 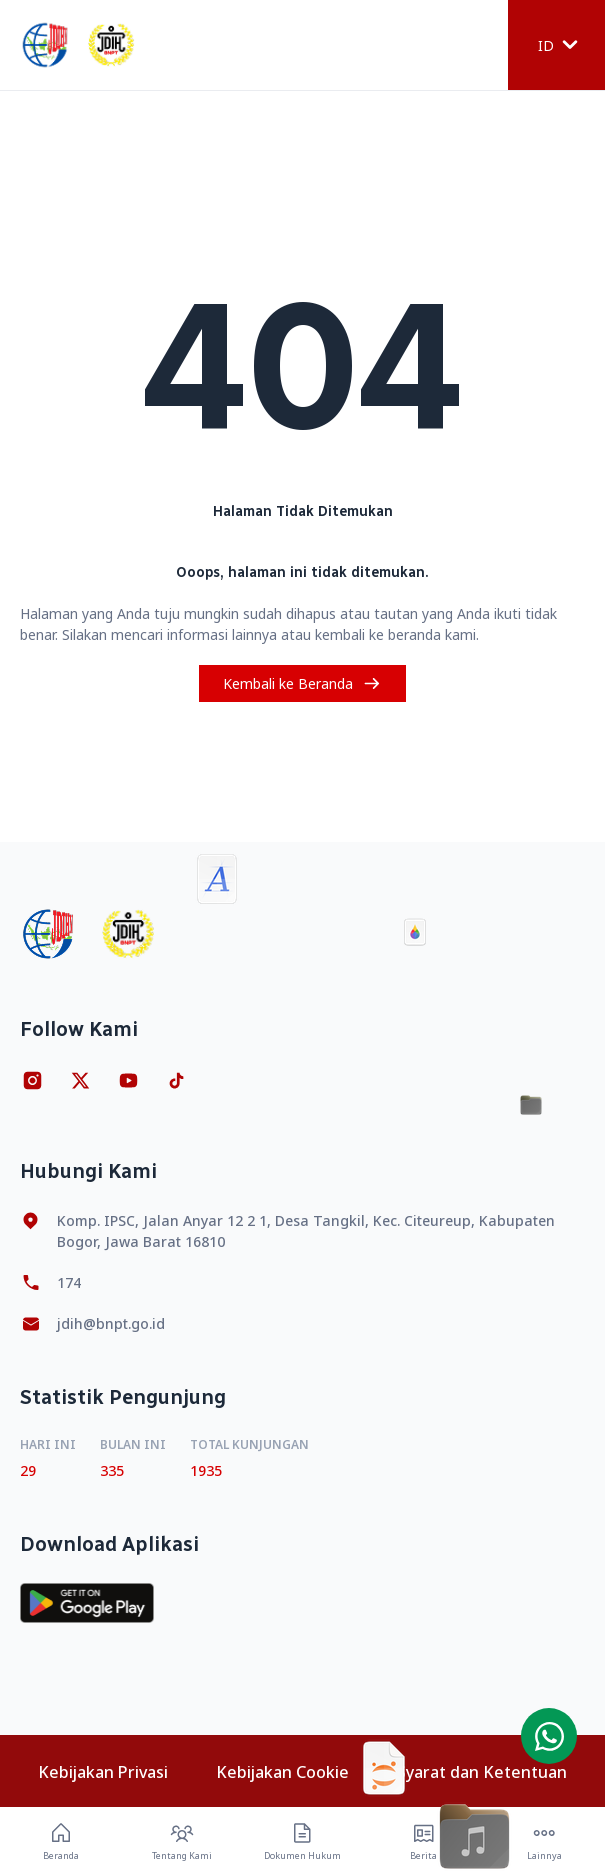 What do you see at coordinates (217, 879) in the screenshot?
I see `open a font file` at bounding box center [217, 879].